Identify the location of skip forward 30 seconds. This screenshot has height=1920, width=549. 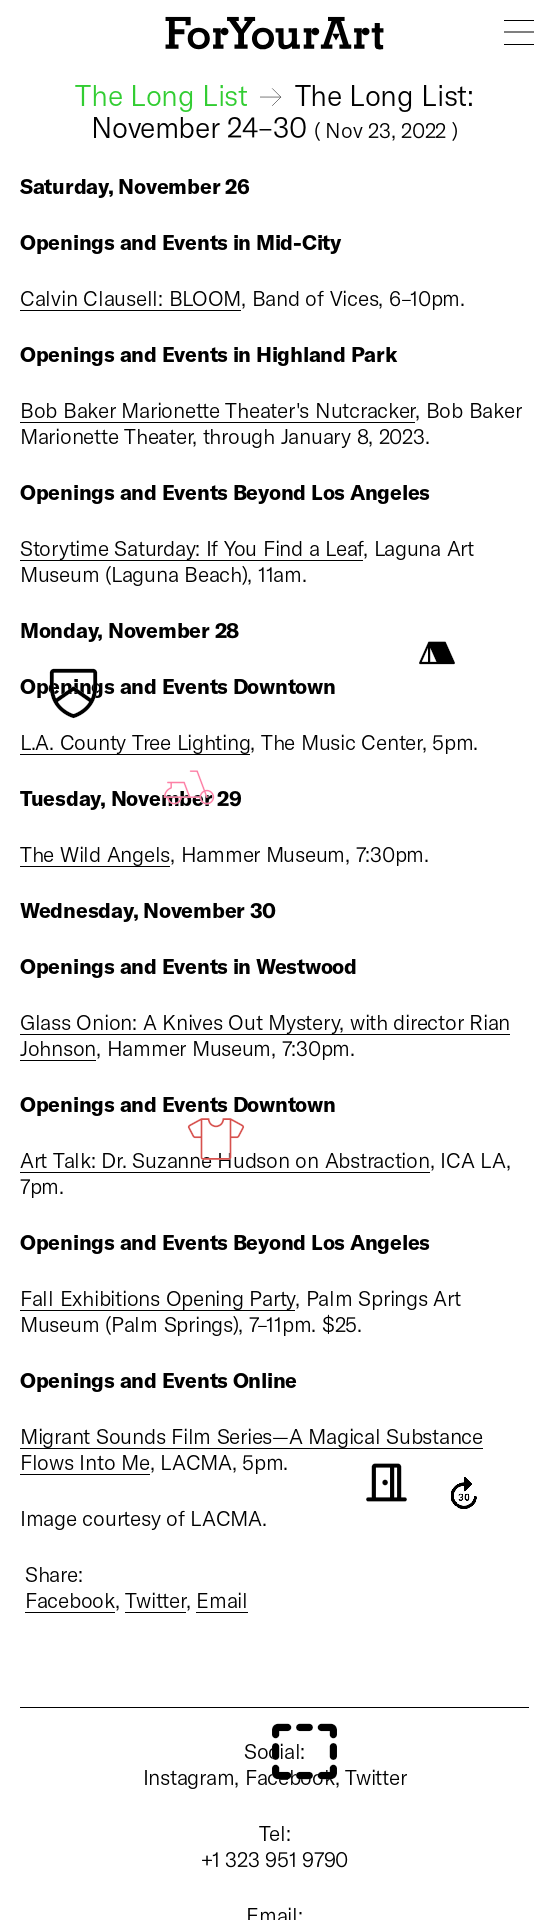
(464, 1494).